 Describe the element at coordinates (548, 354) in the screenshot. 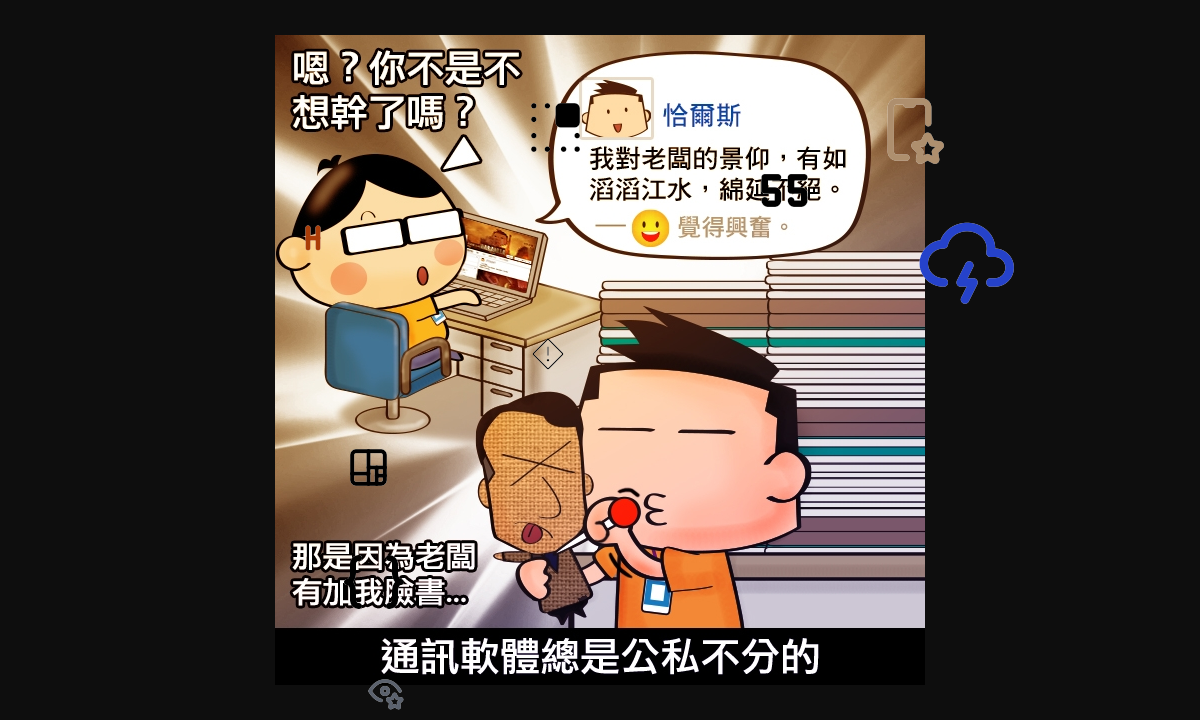

I see `indicates a warning or caution state` at that location.